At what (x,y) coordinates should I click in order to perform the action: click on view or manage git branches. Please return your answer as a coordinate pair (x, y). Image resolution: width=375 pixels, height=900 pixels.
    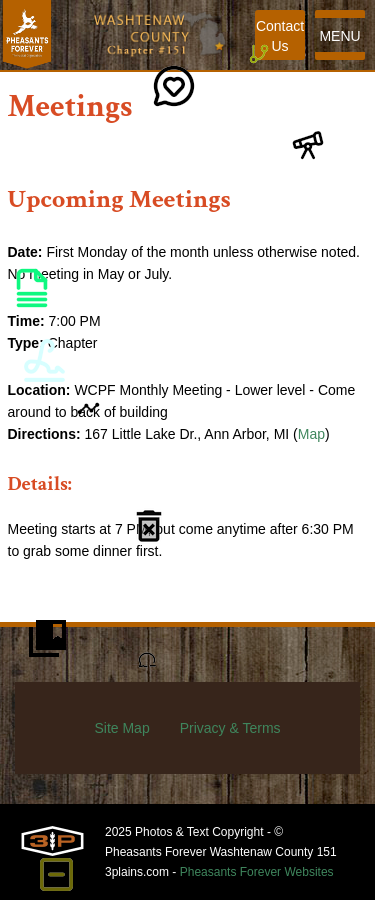
    Looking at the image, I should click on (259, 54).